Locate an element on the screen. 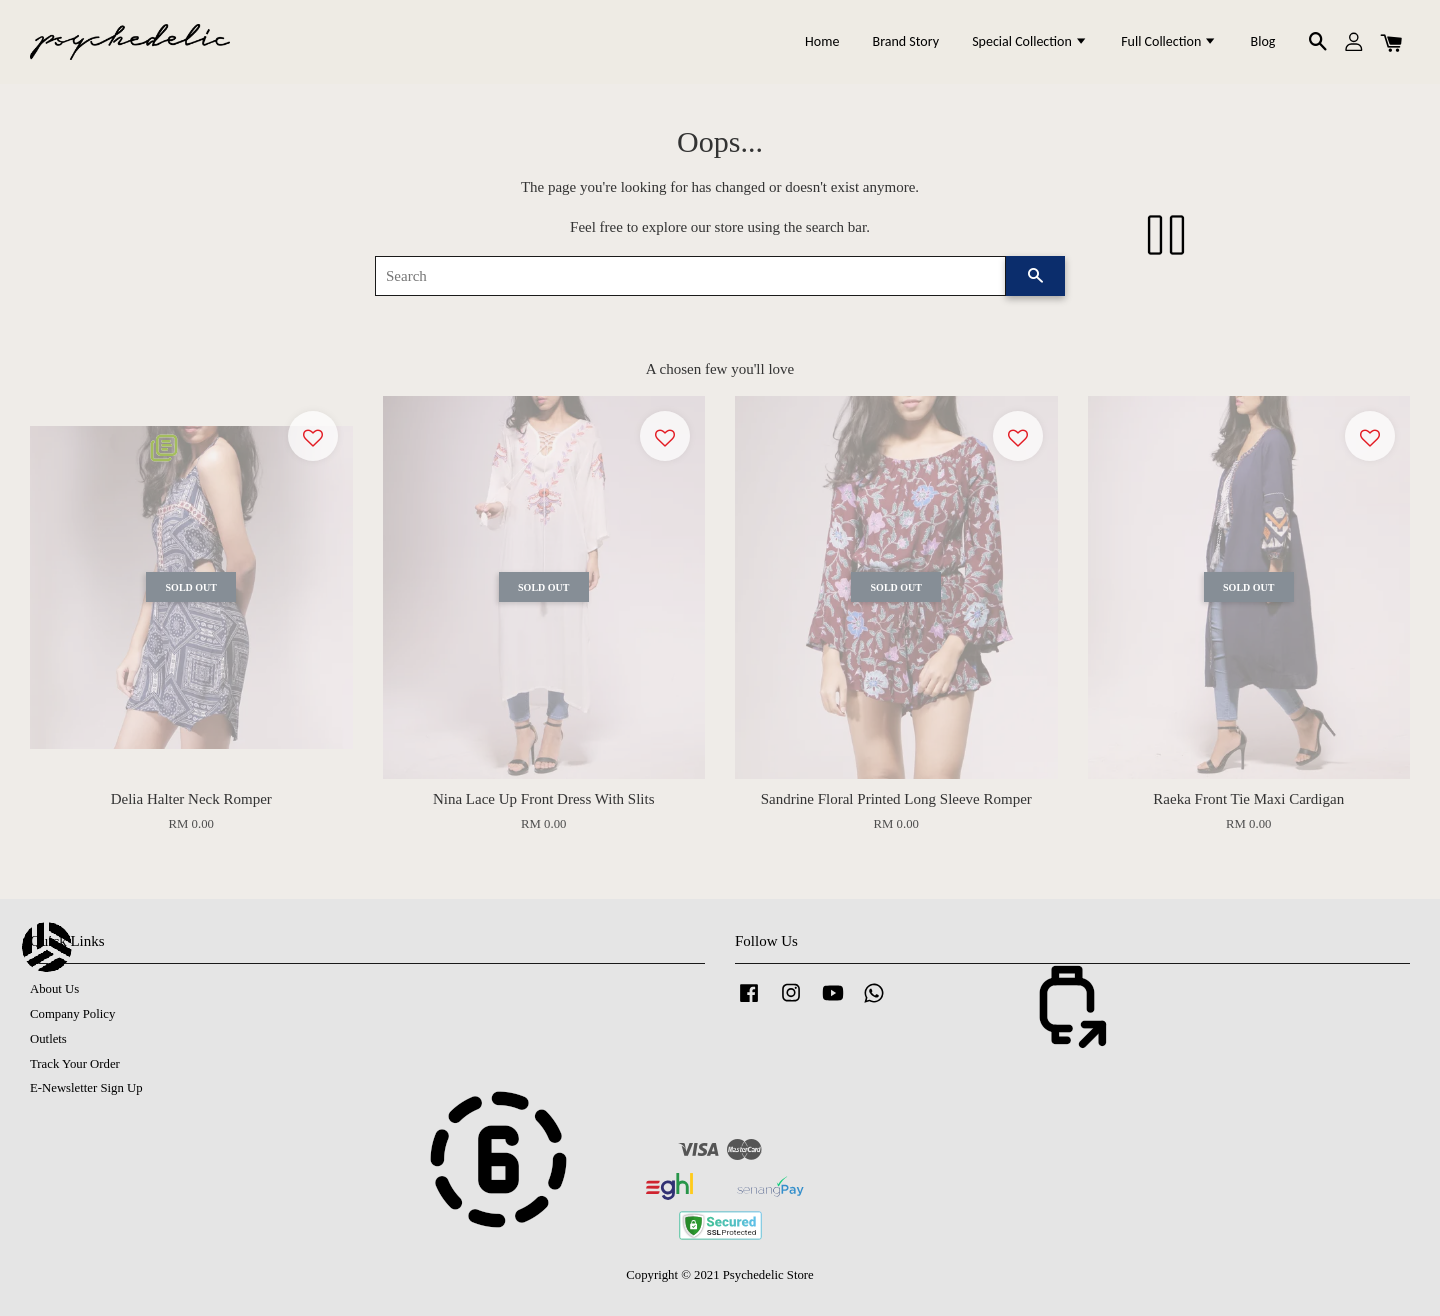  pause media playback is located at coordinates (1166, 235).